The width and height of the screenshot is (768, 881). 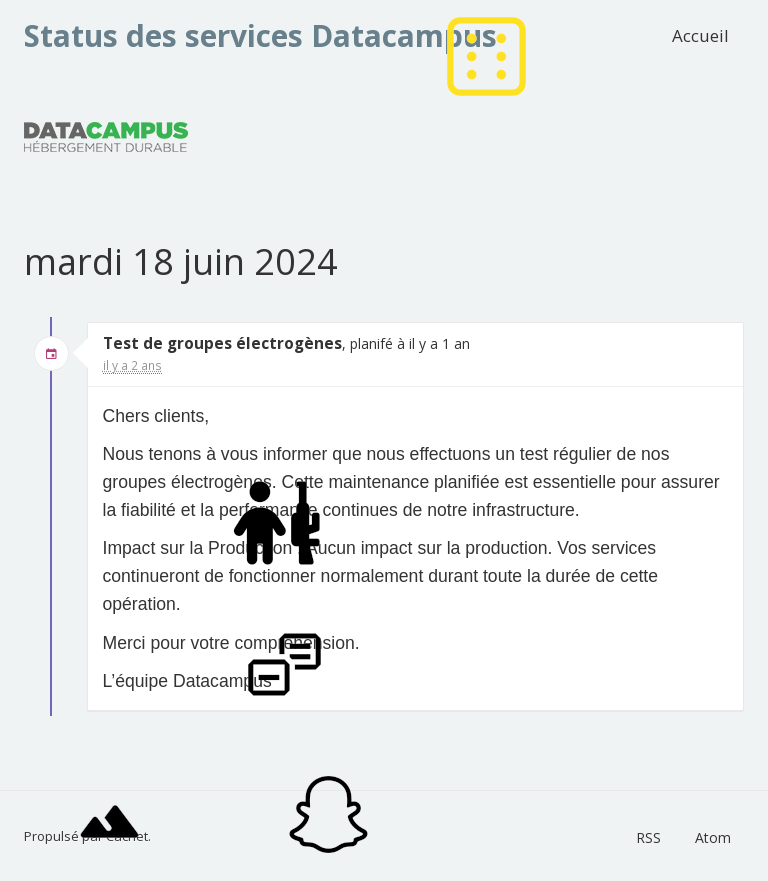 What do you see at coordinates (109, 820) in the screenshot?
I see `apply a landscape or nature photo filter` at bounding box center [109, 820].